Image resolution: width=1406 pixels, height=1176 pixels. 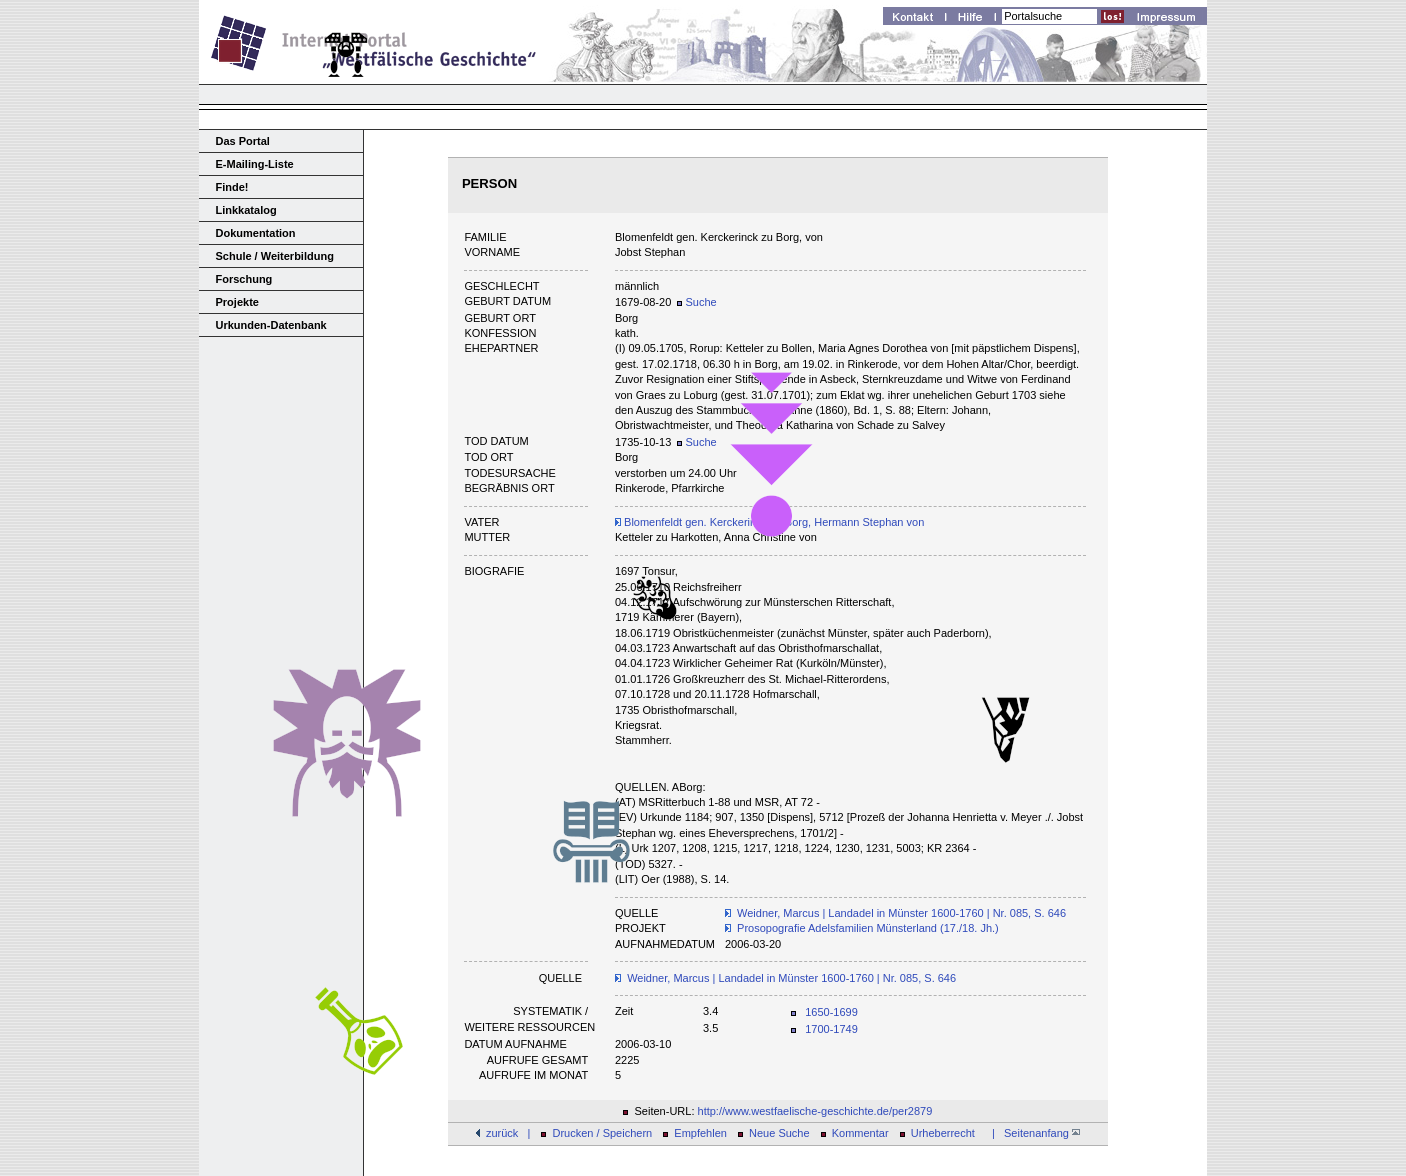 What do you see at coordinates (771, 454) in the screenshot?
I see `pounce or quick attack action in a game` at bounding box center [771, 454].